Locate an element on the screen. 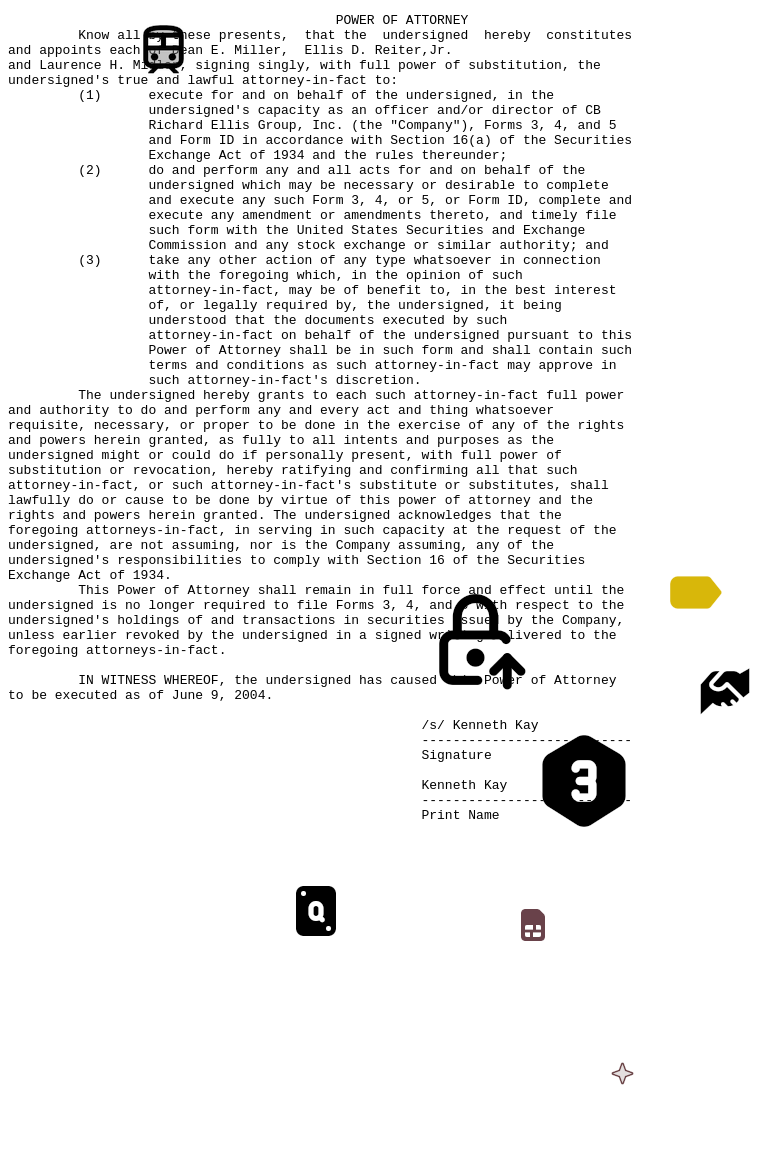  step 3 in a multi-step process is located at coordinates (584, 781).